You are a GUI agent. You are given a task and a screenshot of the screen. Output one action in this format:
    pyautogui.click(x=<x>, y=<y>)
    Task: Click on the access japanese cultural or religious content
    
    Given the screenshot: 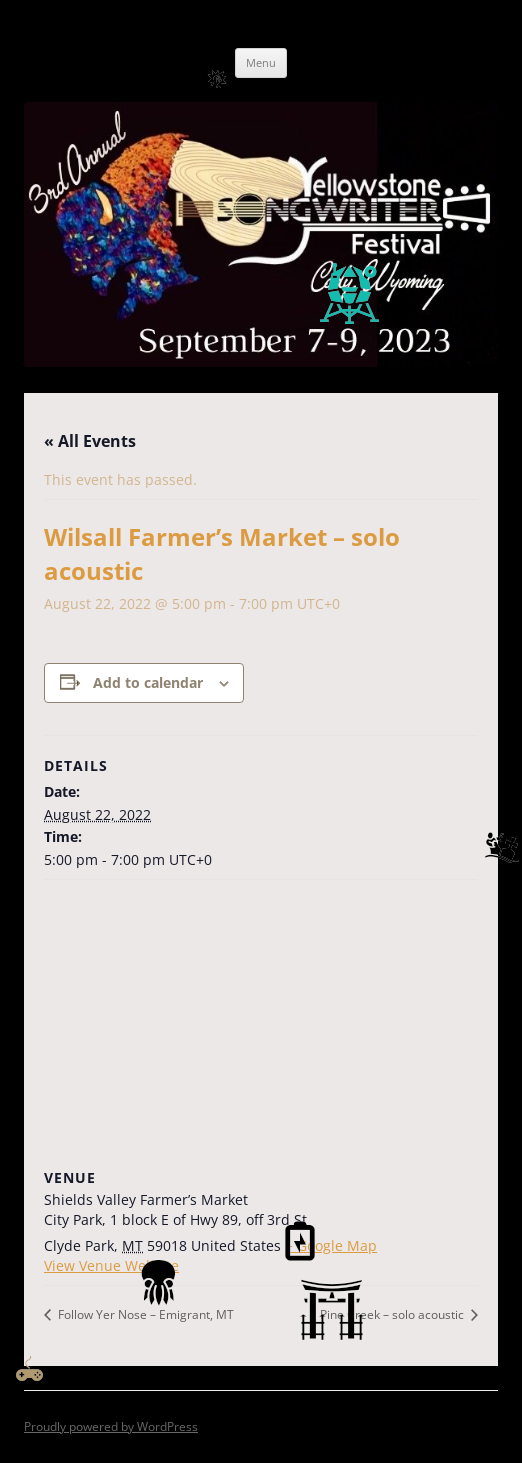 What is the action you would take?
    pyautogui.click(x=332, y=1308)
    